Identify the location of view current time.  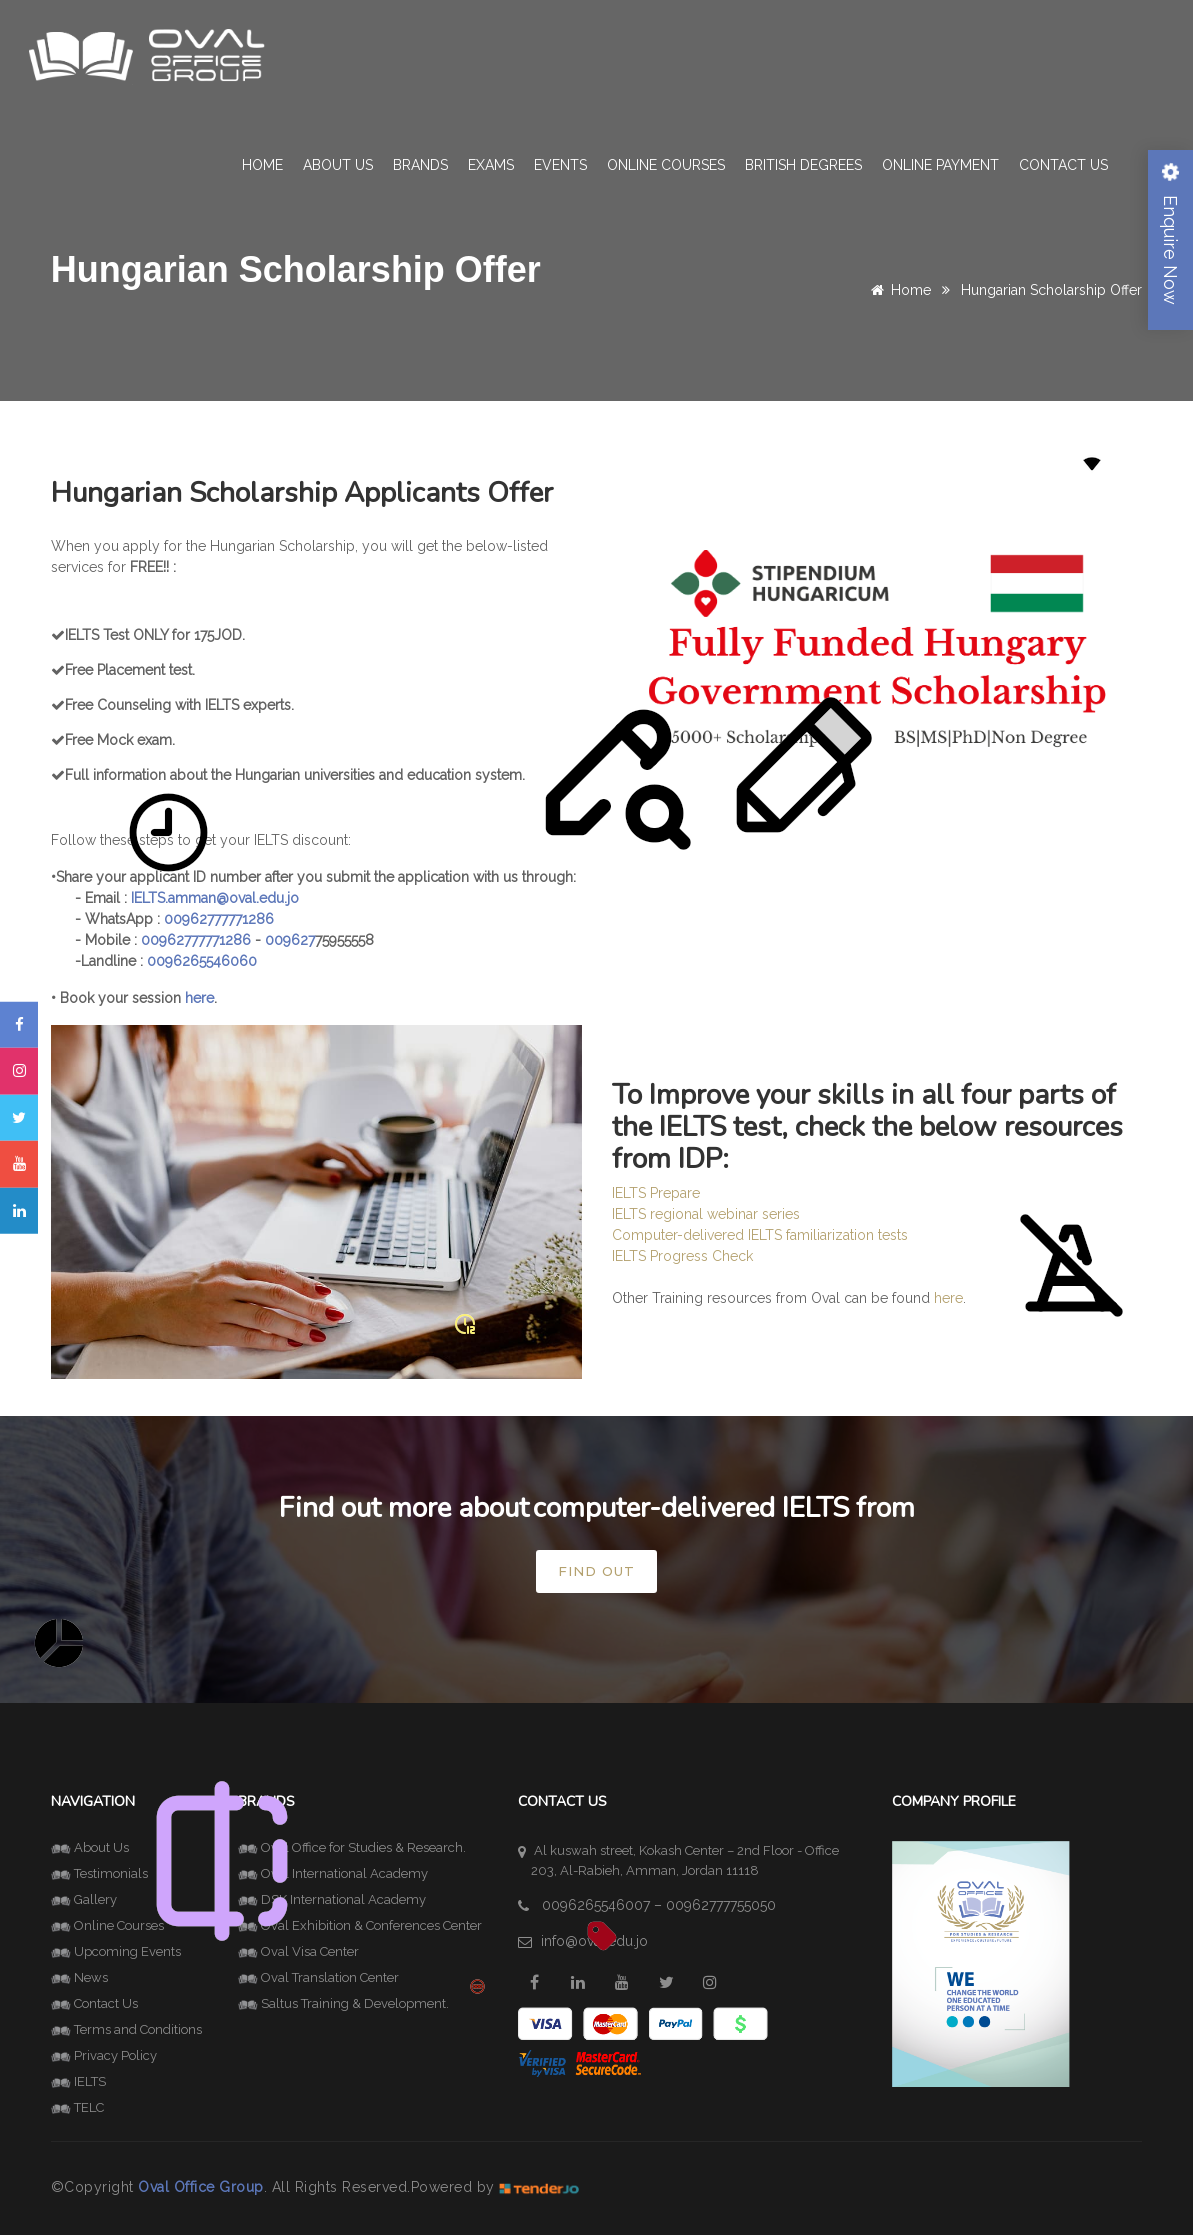
(168, 832).